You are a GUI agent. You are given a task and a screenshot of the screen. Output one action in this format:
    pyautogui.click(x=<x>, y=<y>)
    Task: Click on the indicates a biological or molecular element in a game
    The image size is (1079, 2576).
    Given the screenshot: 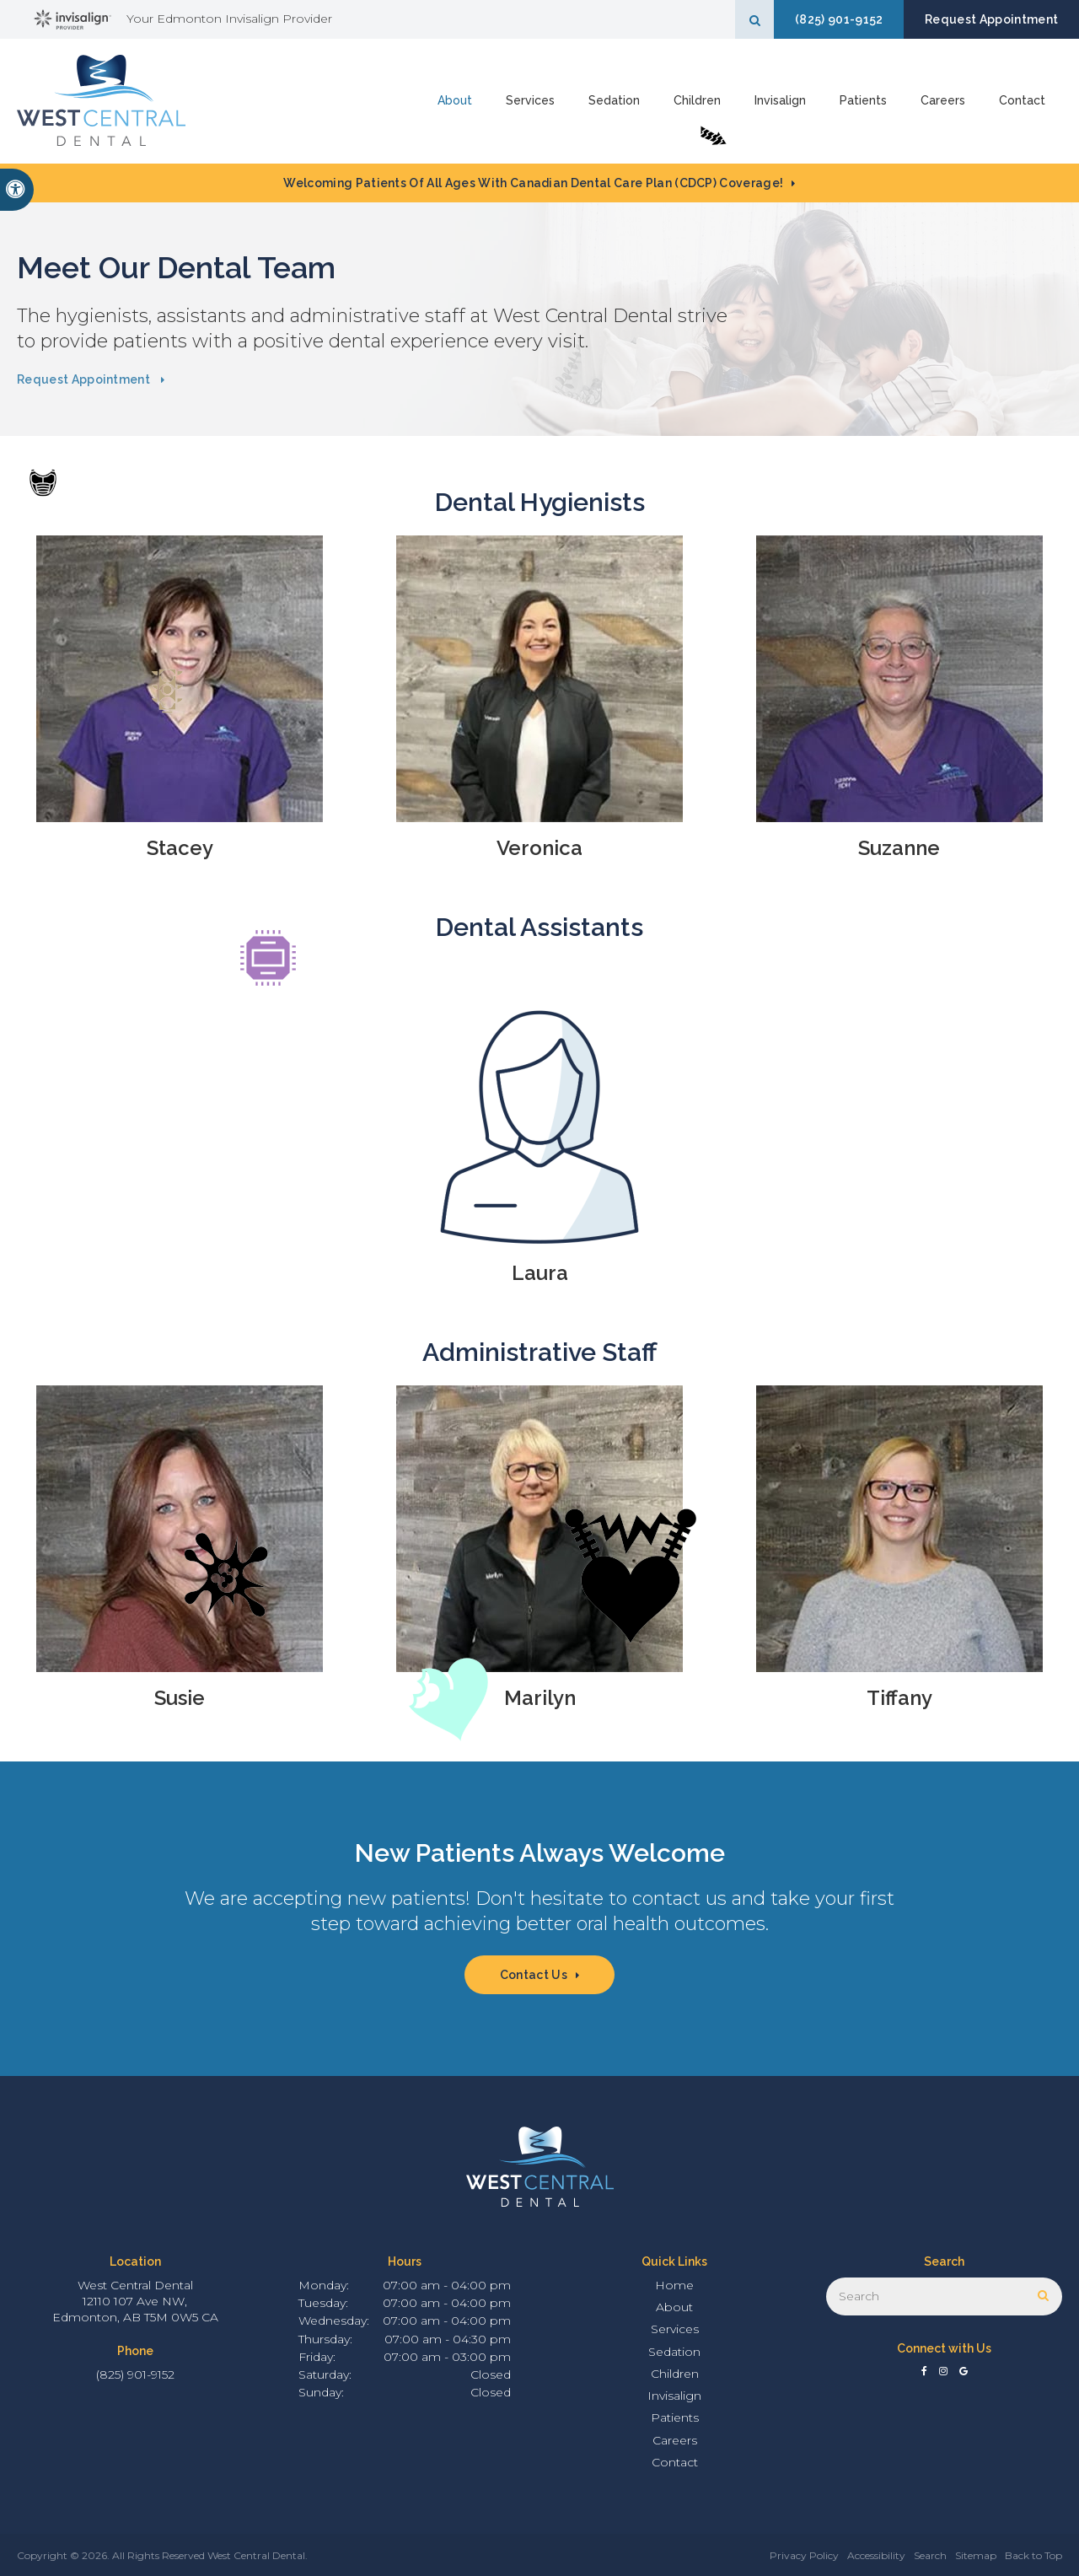 What is the action you would take?
    pyautogui.click(x=226, y=1574)
    